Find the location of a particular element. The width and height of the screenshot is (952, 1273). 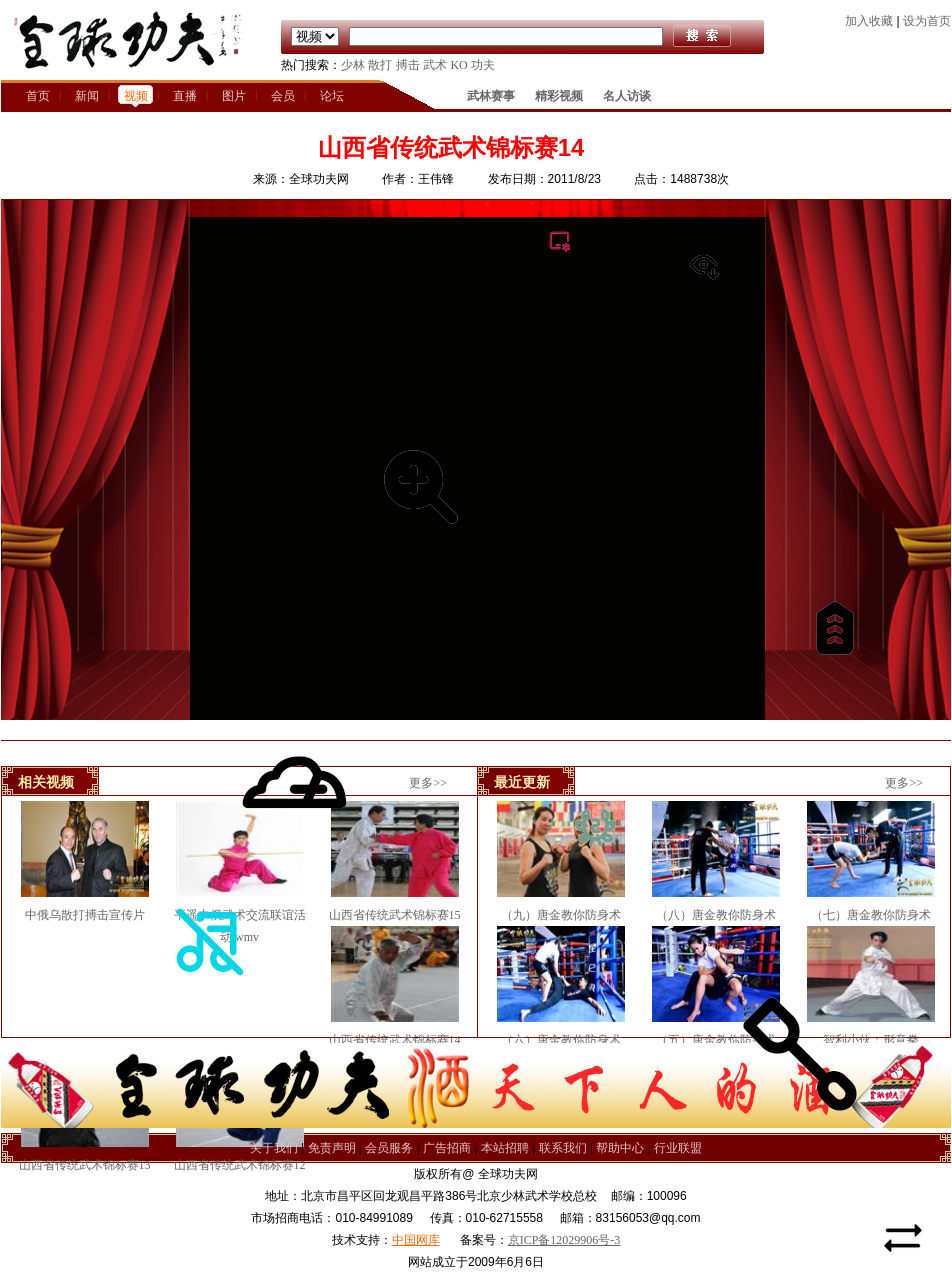

cloudflare services or settings is located at coordinates (294, 784).